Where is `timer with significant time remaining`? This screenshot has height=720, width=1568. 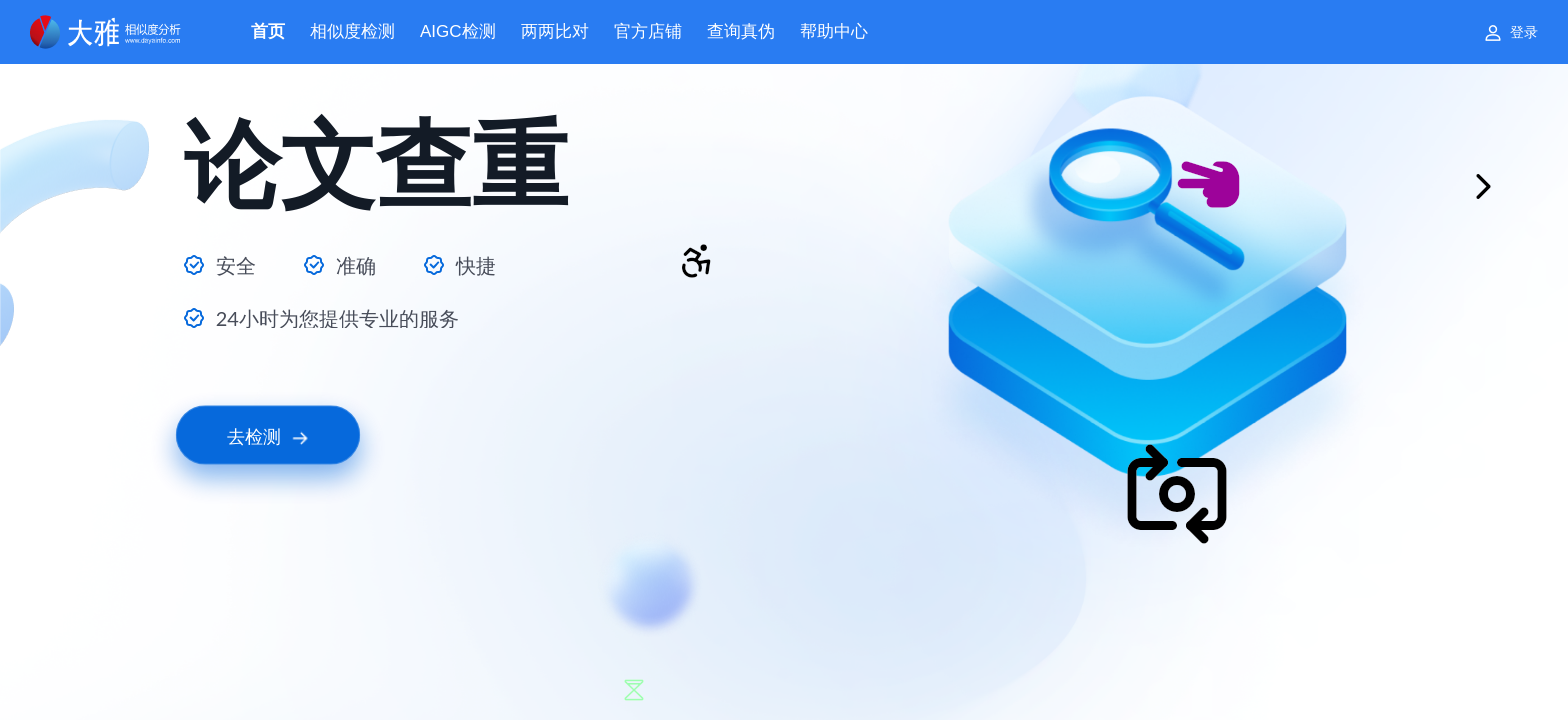 timer with significant time remaining is located at coordinates (634, 690).